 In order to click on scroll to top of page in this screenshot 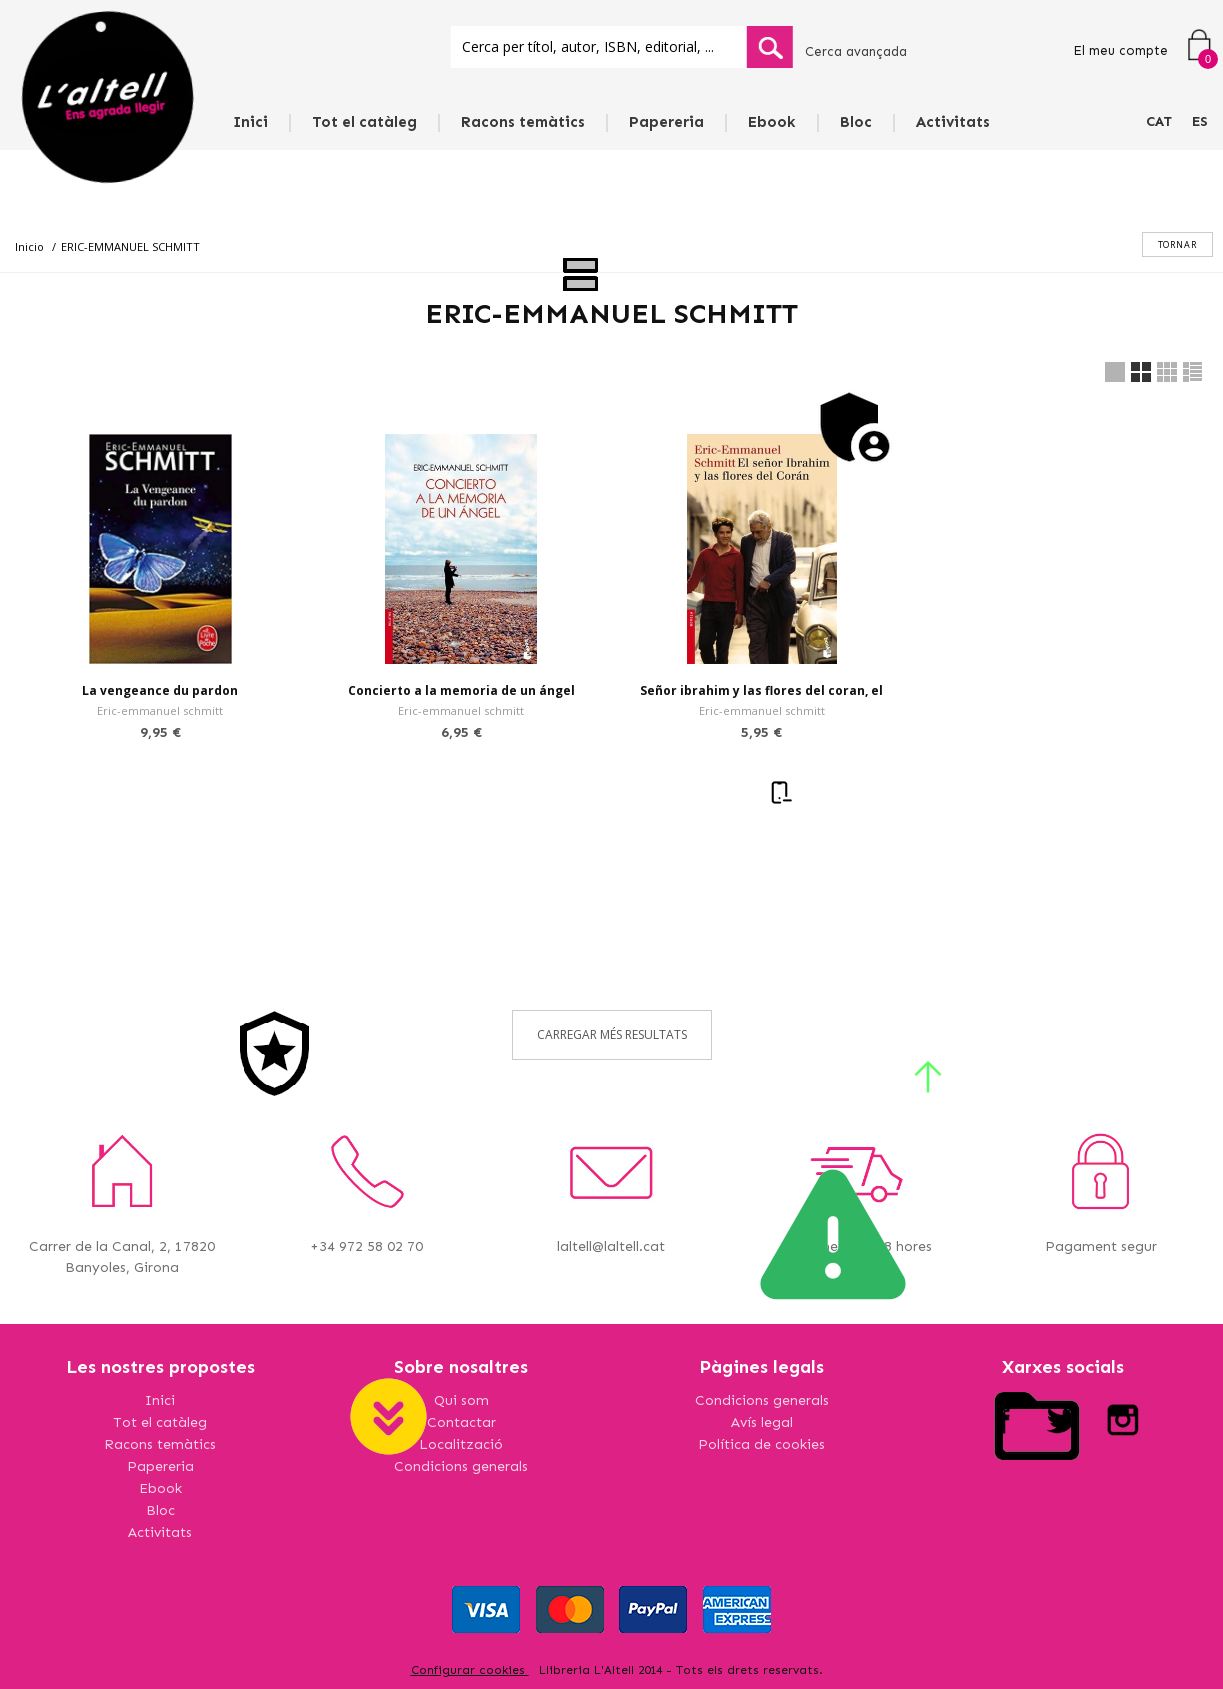, I will do `click(928, 1077)`.